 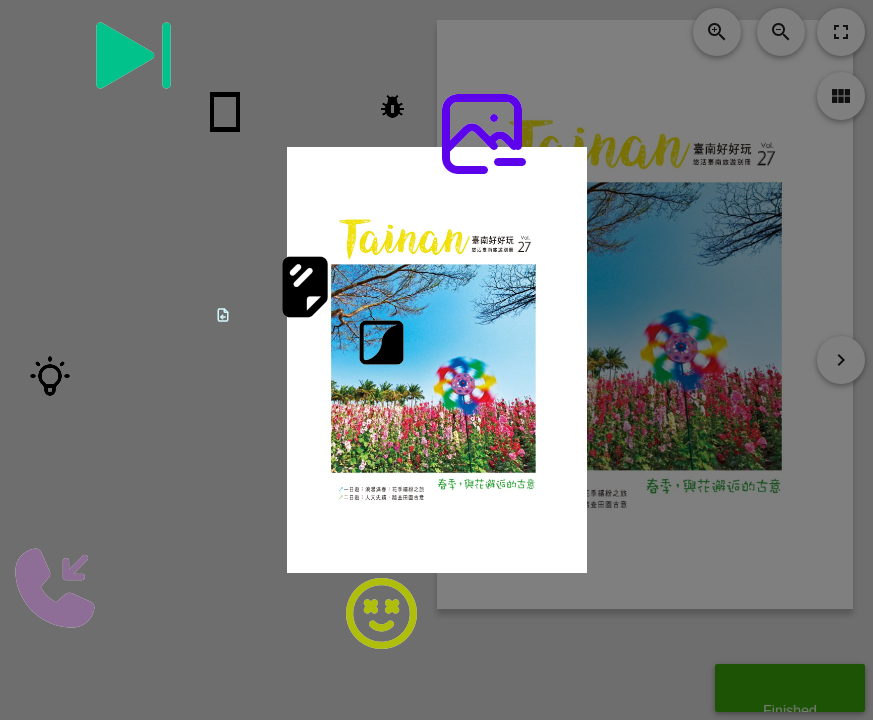 What do you see at coordinates (225, 112) in the screenshot?
I see `crop image to portrait orientation` at bounding box center [225, 112].